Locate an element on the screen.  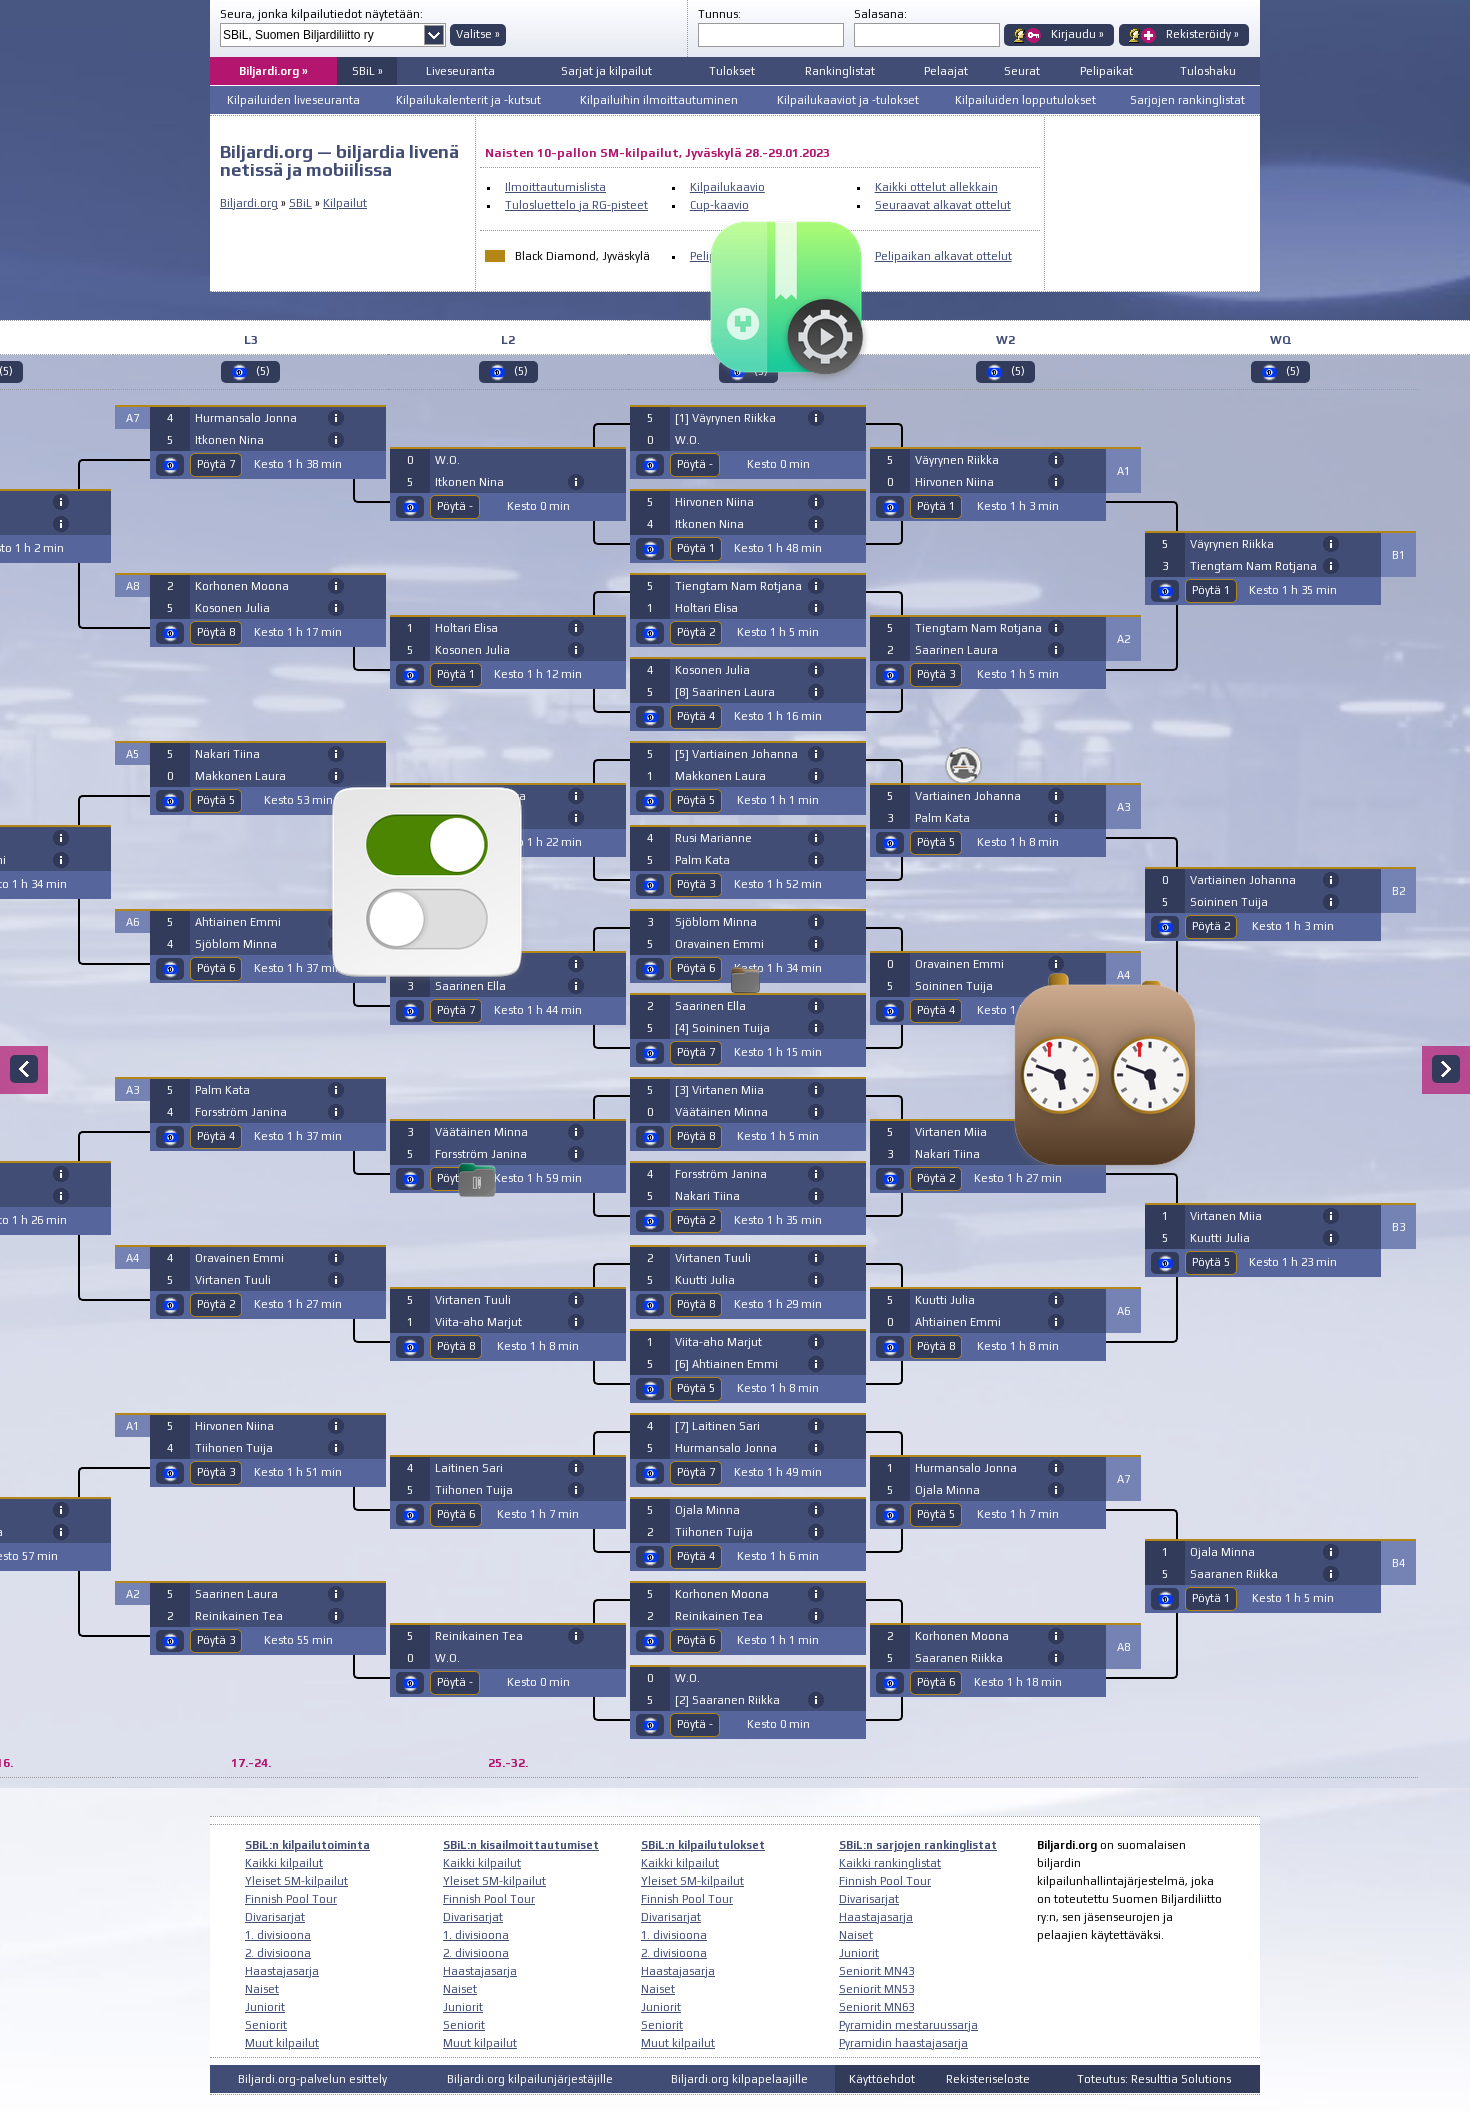
open folder to view contents is located at coordinates (745, 979).